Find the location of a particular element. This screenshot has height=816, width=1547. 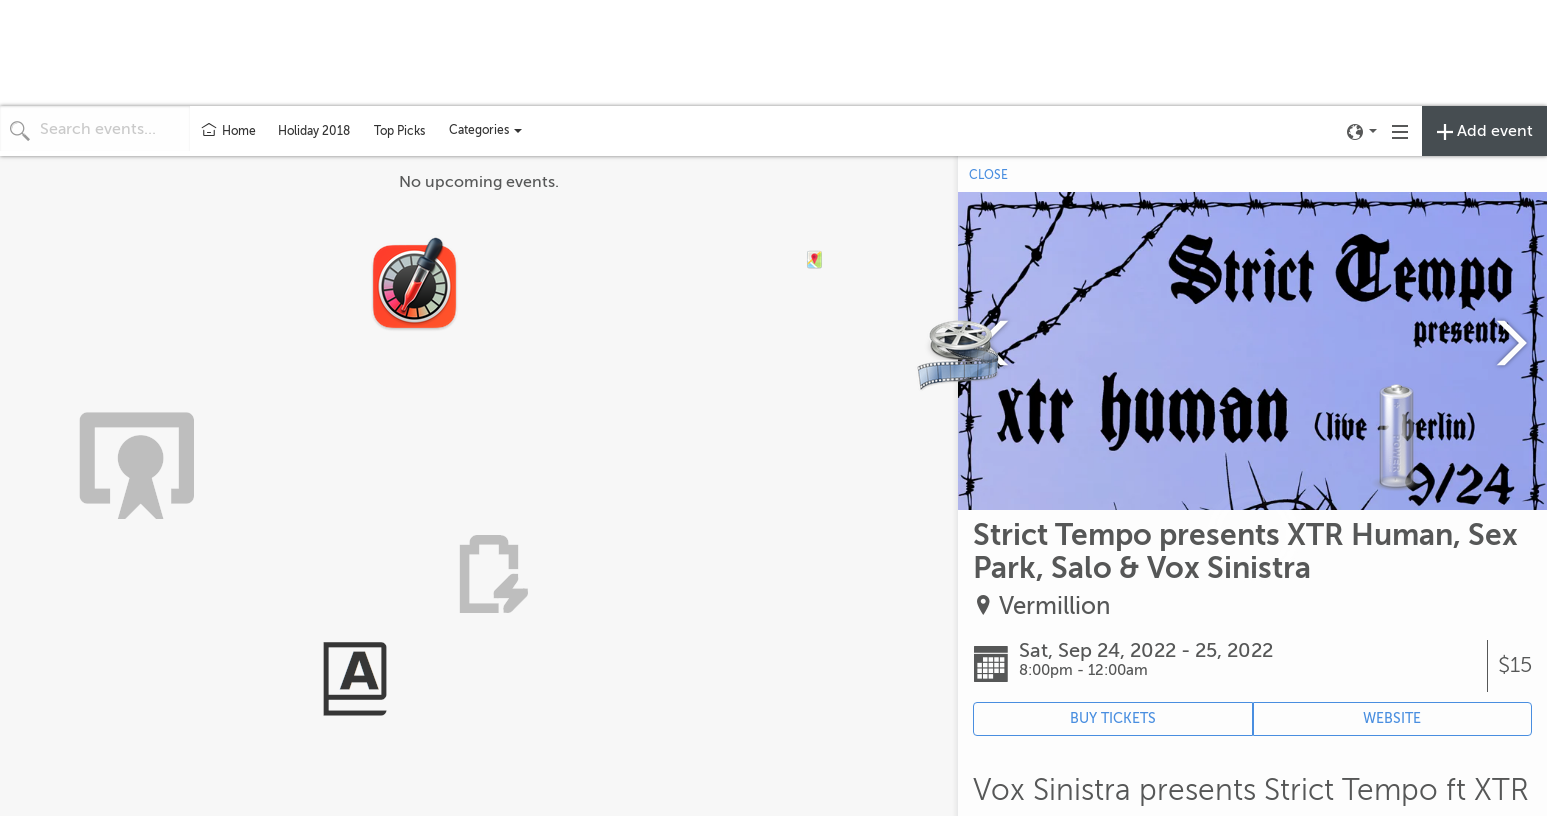

indicates a video file type is located at coordinates (958, 358).